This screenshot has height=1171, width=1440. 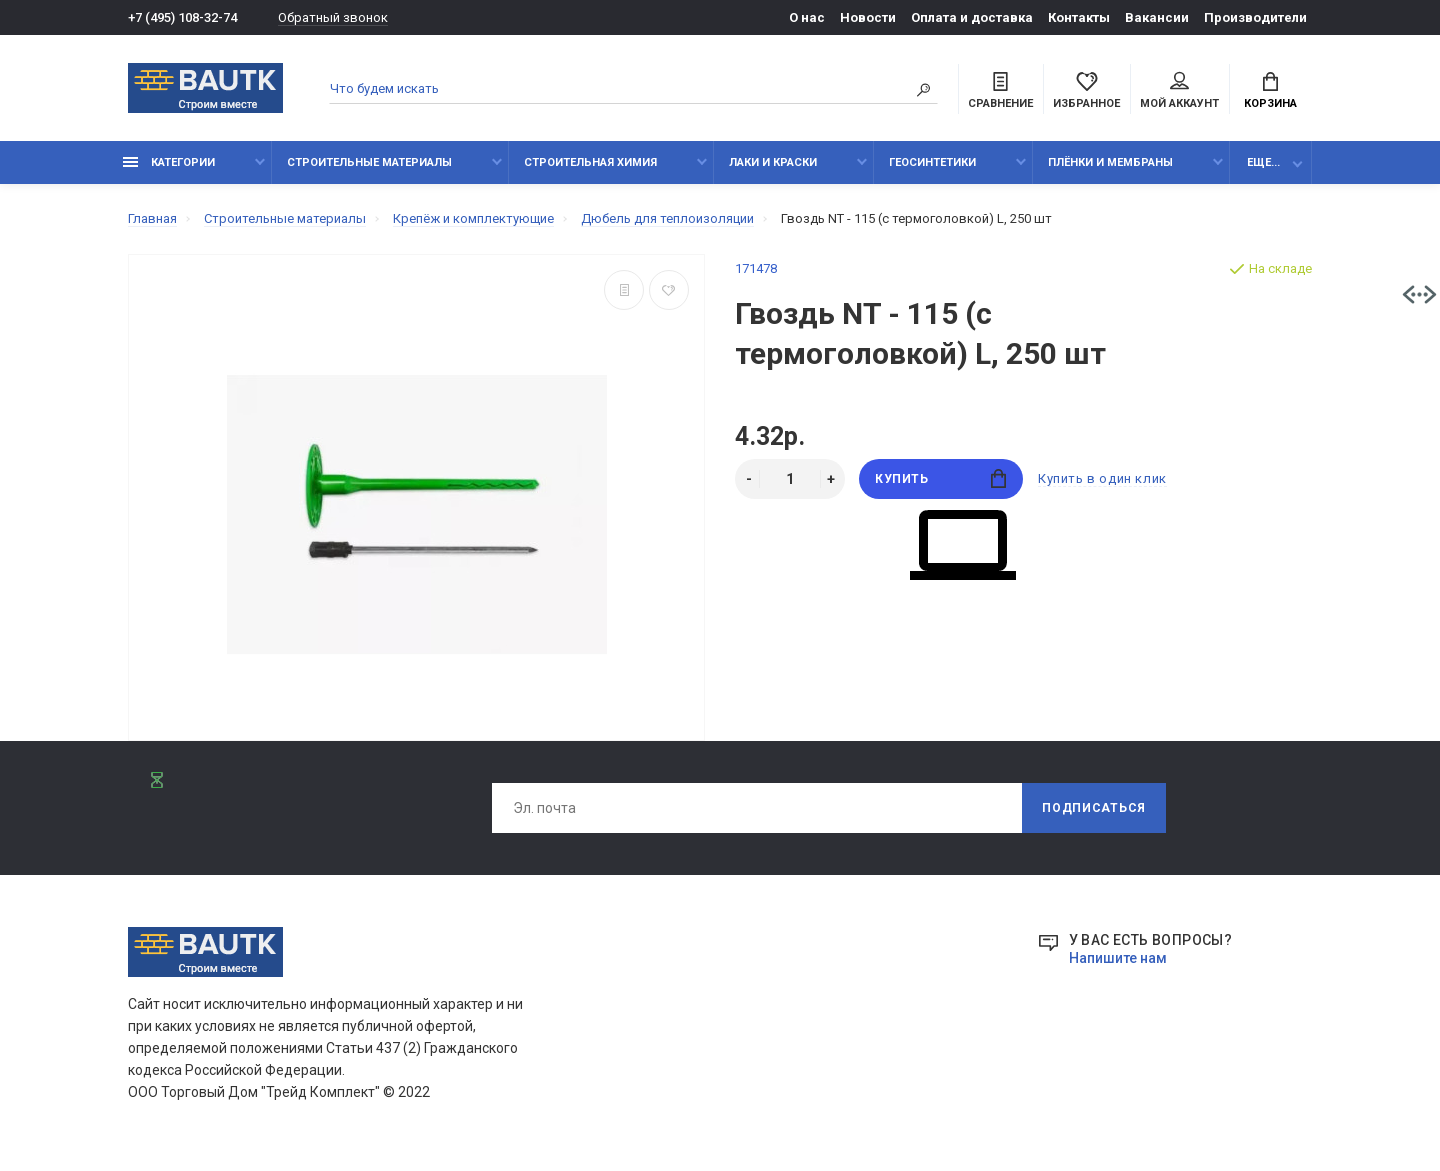 What do you see at coordinates (1419, 294) in the screenshot?
I see `code is currently processing or compiling` at bounding box center [1419, 294].